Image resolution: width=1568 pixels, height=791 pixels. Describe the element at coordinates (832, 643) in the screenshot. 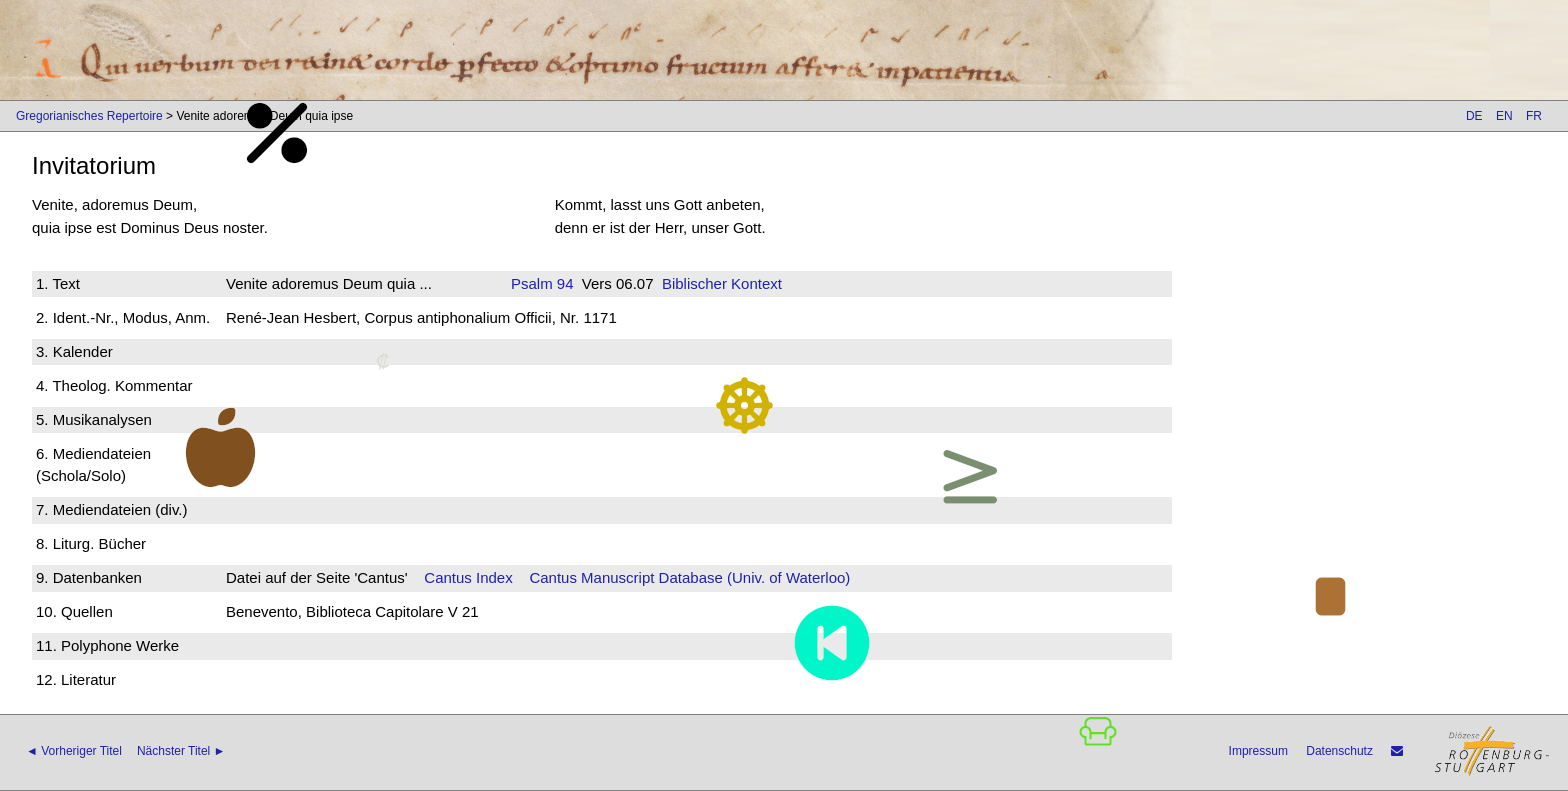

I see `skip to previous track` at that location.